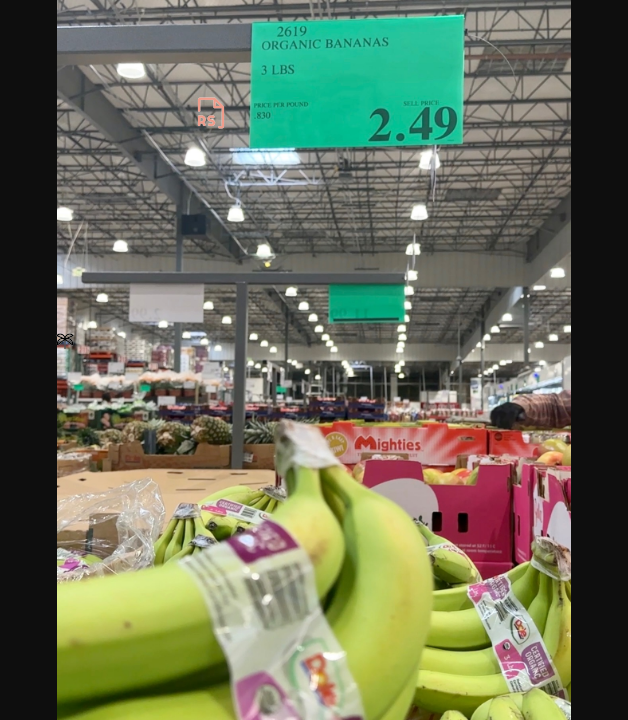 This screenshot has width=628, height=720. Describe the element at coordinates (211, 113) in the screenshot. I see `a Rust source code file` at that location.